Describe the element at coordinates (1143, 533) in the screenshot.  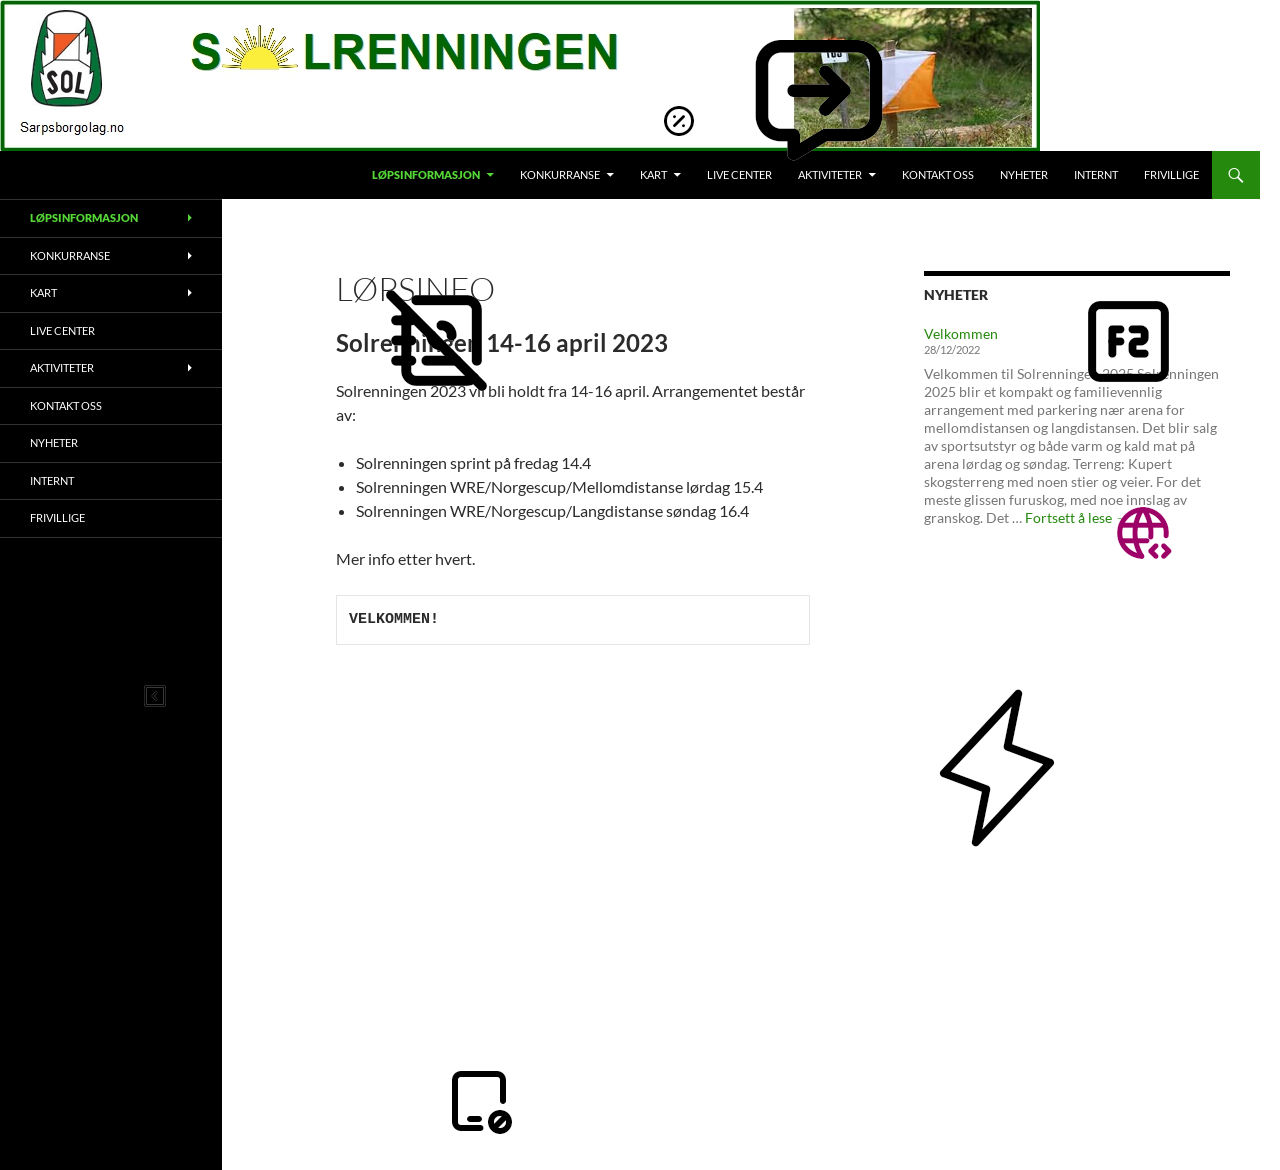
I see `access web development tools` at that location.